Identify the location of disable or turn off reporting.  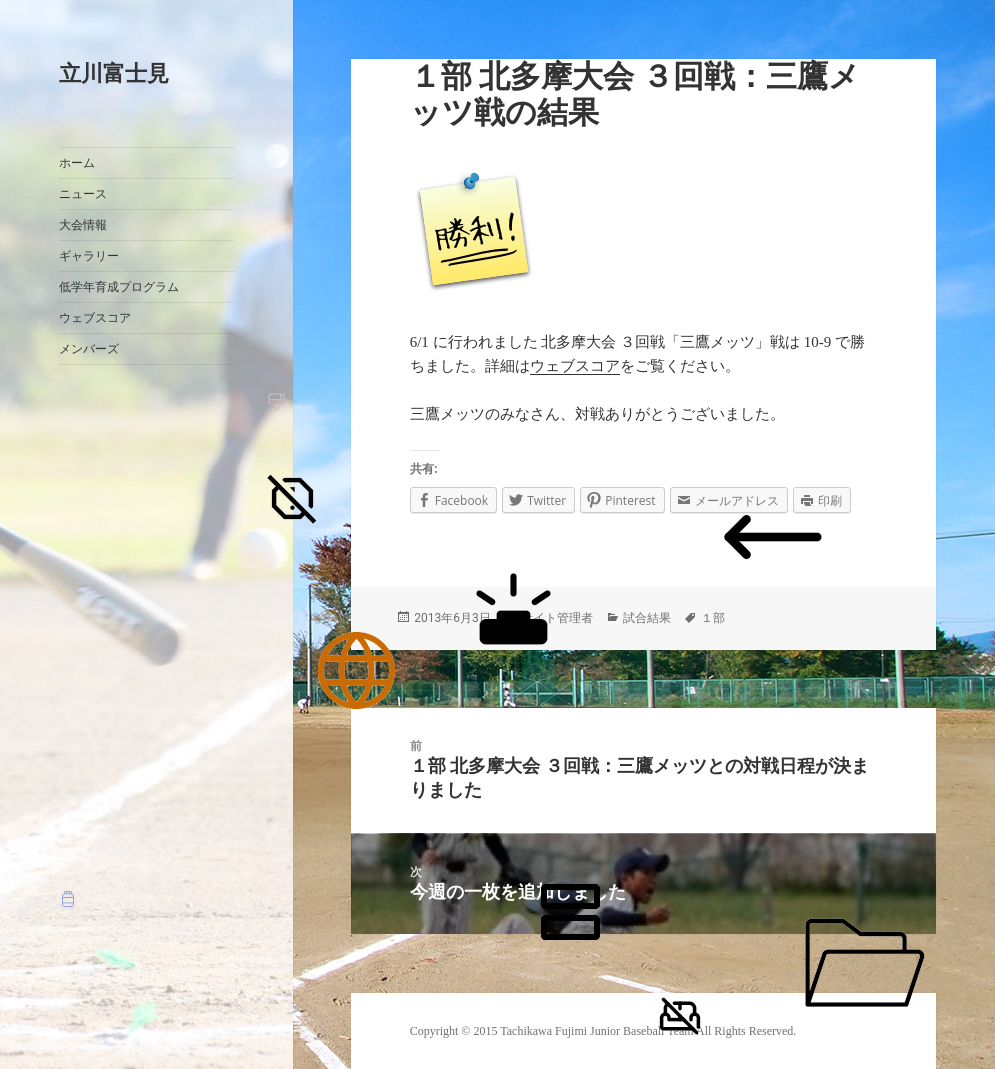
(292, 498).